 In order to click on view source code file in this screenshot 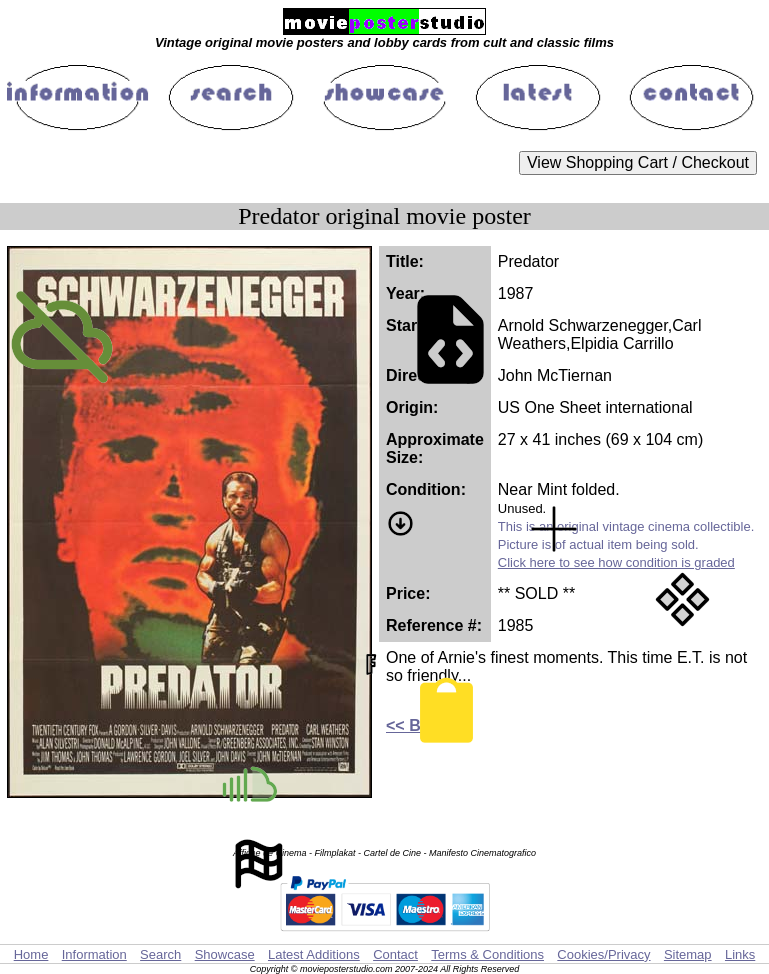, I will do `click(450, 339)`.